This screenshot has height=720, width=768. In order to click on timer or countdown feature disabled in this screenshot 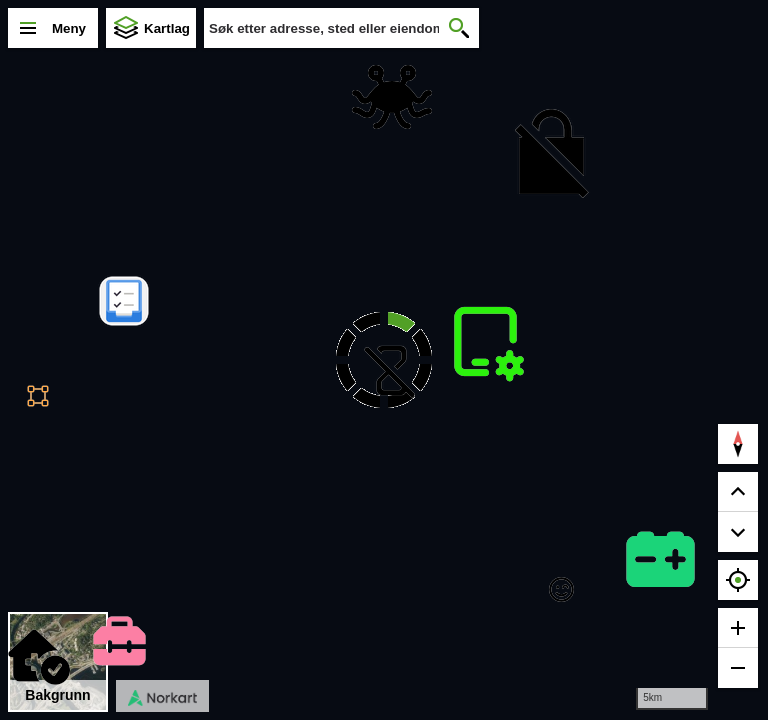, I will do `click(391, 370)`.